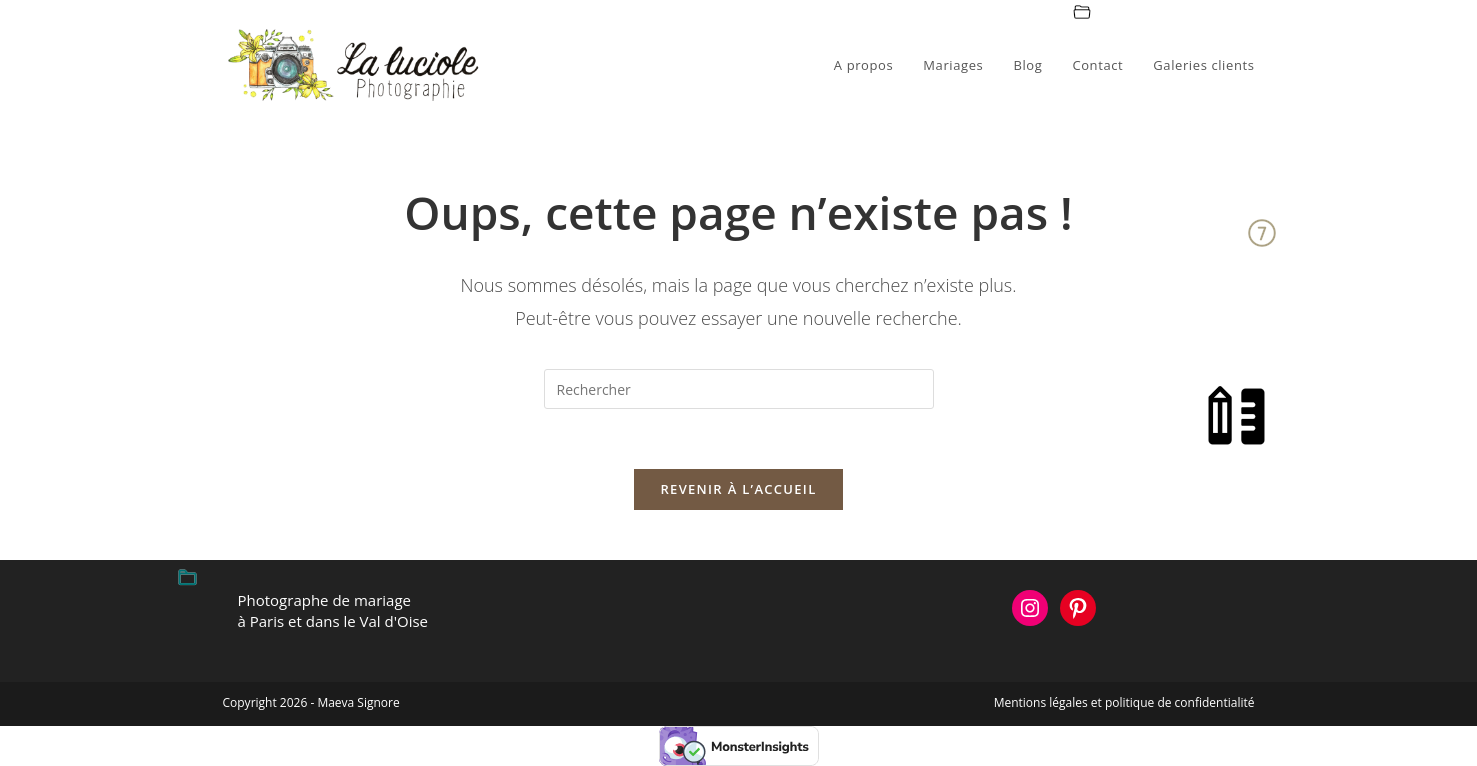 This screenshot has width=1477, height=766. What do you see at coordinates (1262, 233) in the screenshot?
I see `indicates step 7 in a numbered sequence` at bounding box center [1262, 233].